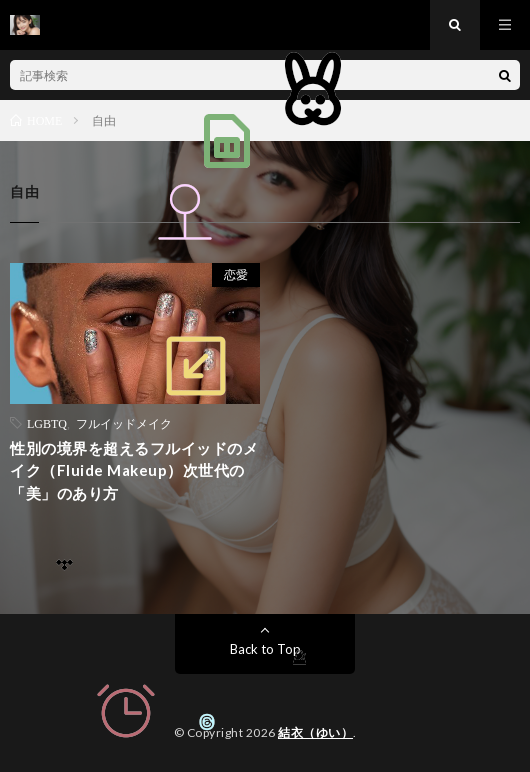  Describe the element at coordinates (185, 213) in the screenshot. I see `mark a location on the map` at that location.